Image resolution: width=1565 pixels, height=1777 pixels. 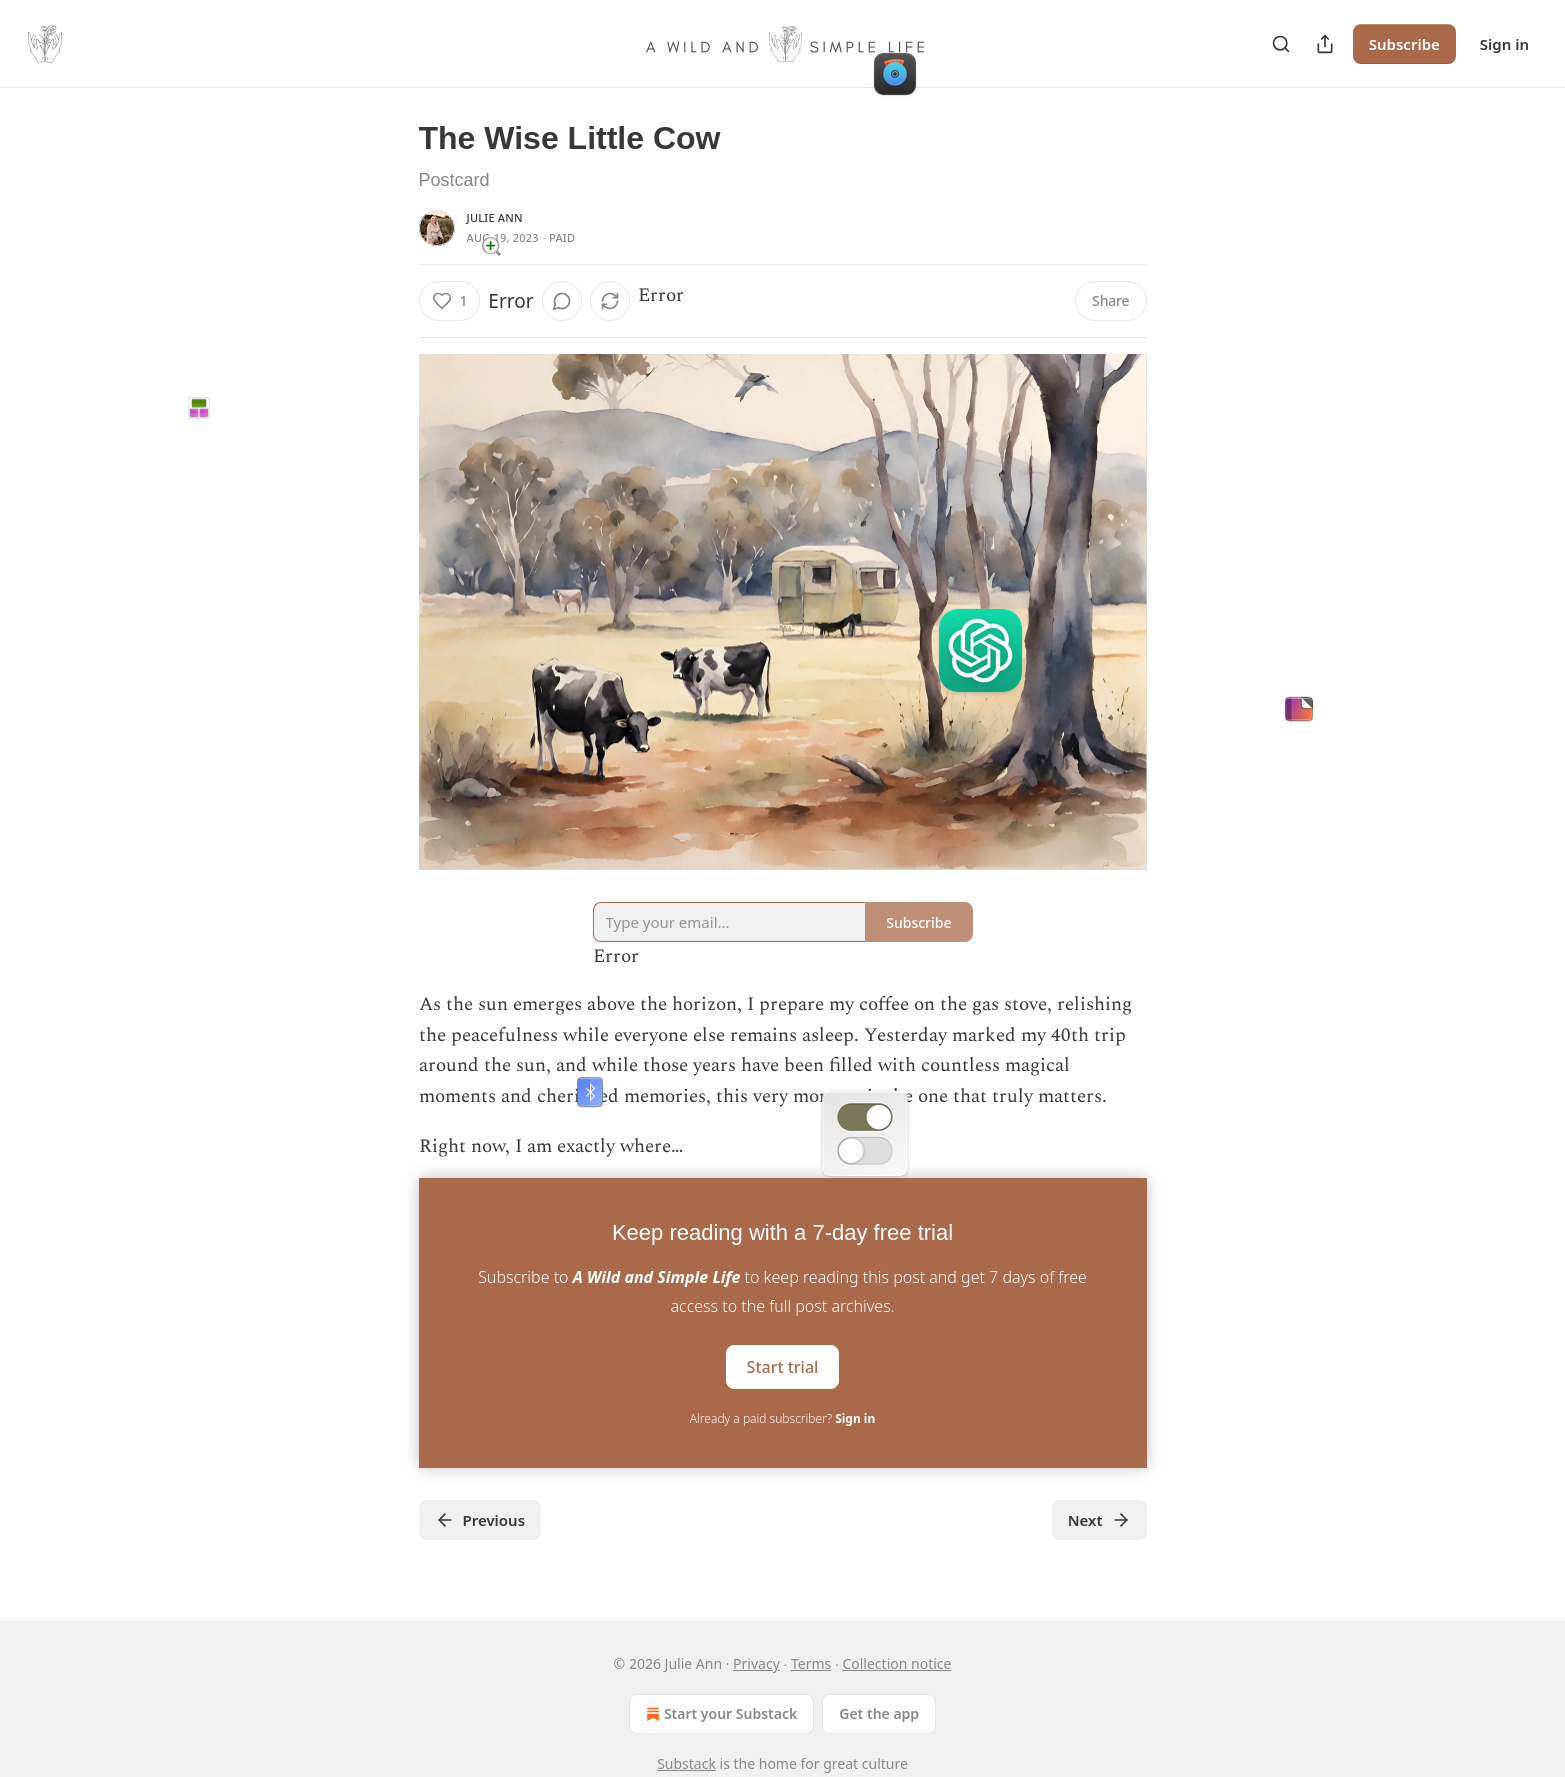 What do you see at coordinates (590, 1092) in the screenshot?
I see `open bluetooth settings` at bounding box center [590, 1092].